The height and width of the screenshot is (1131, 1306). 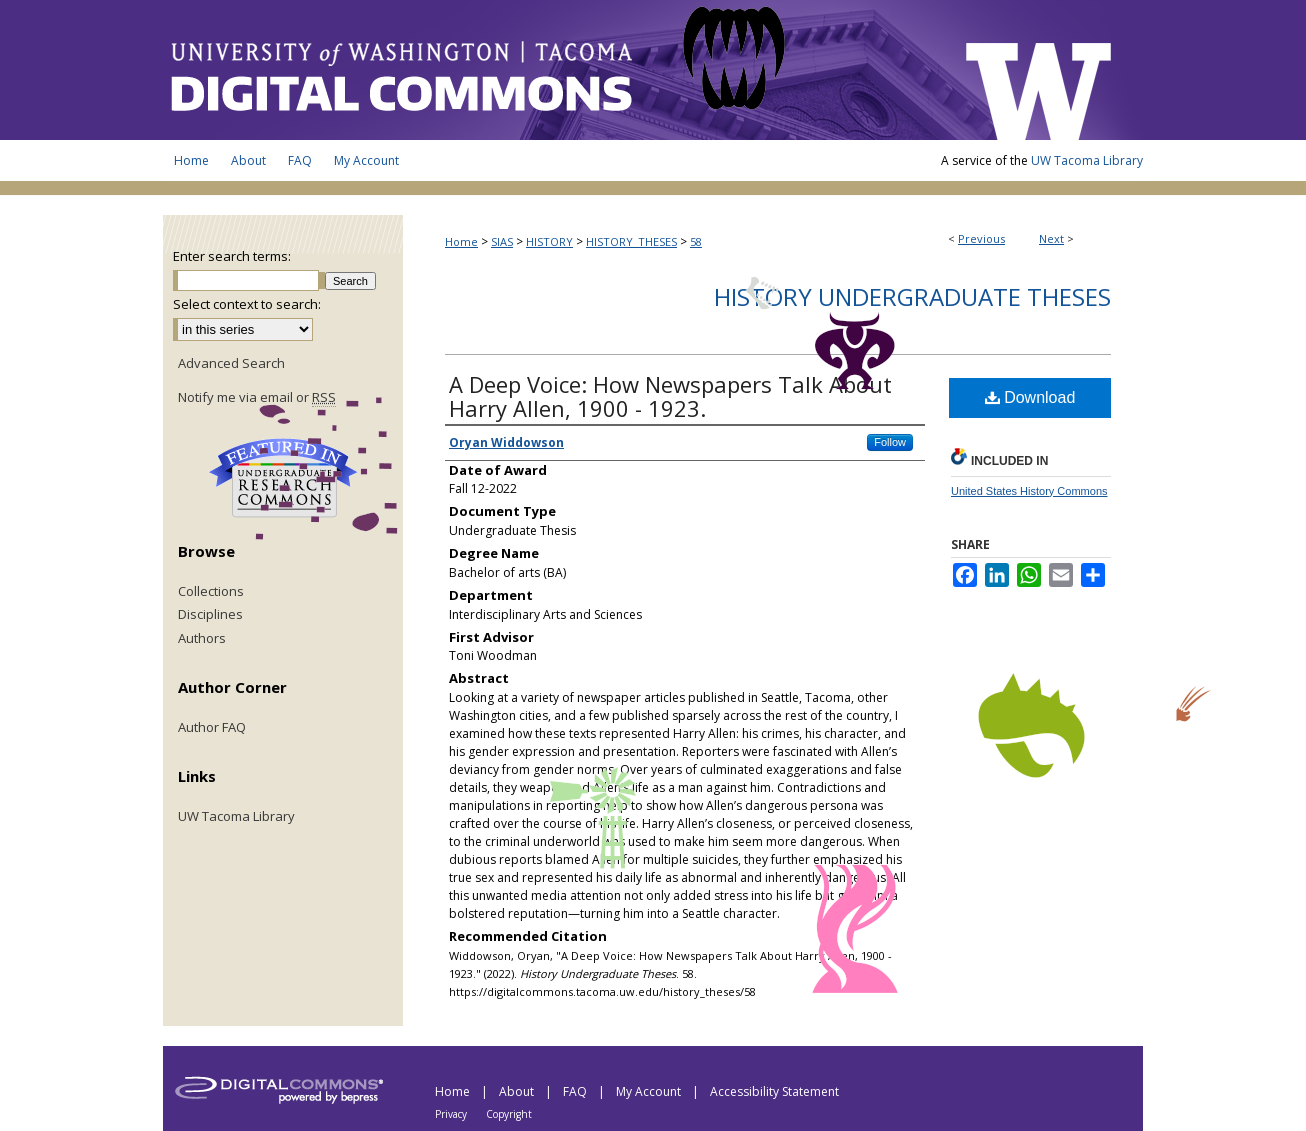 I want to click on select minotaur character or enemy type, so click(x=854, y=351).